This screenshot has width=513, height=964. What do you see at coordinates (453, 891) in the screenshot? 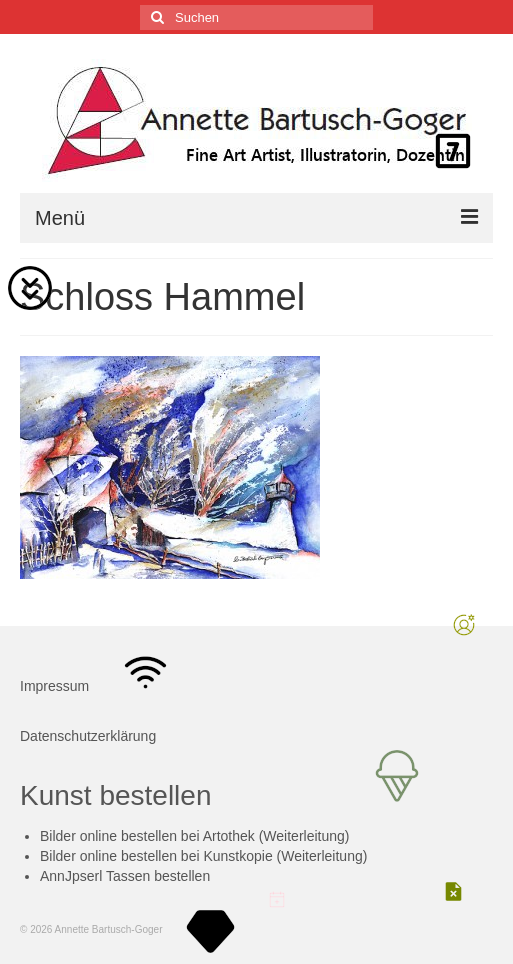
I see `delete or remove a file` at bounding box center [453, 891].